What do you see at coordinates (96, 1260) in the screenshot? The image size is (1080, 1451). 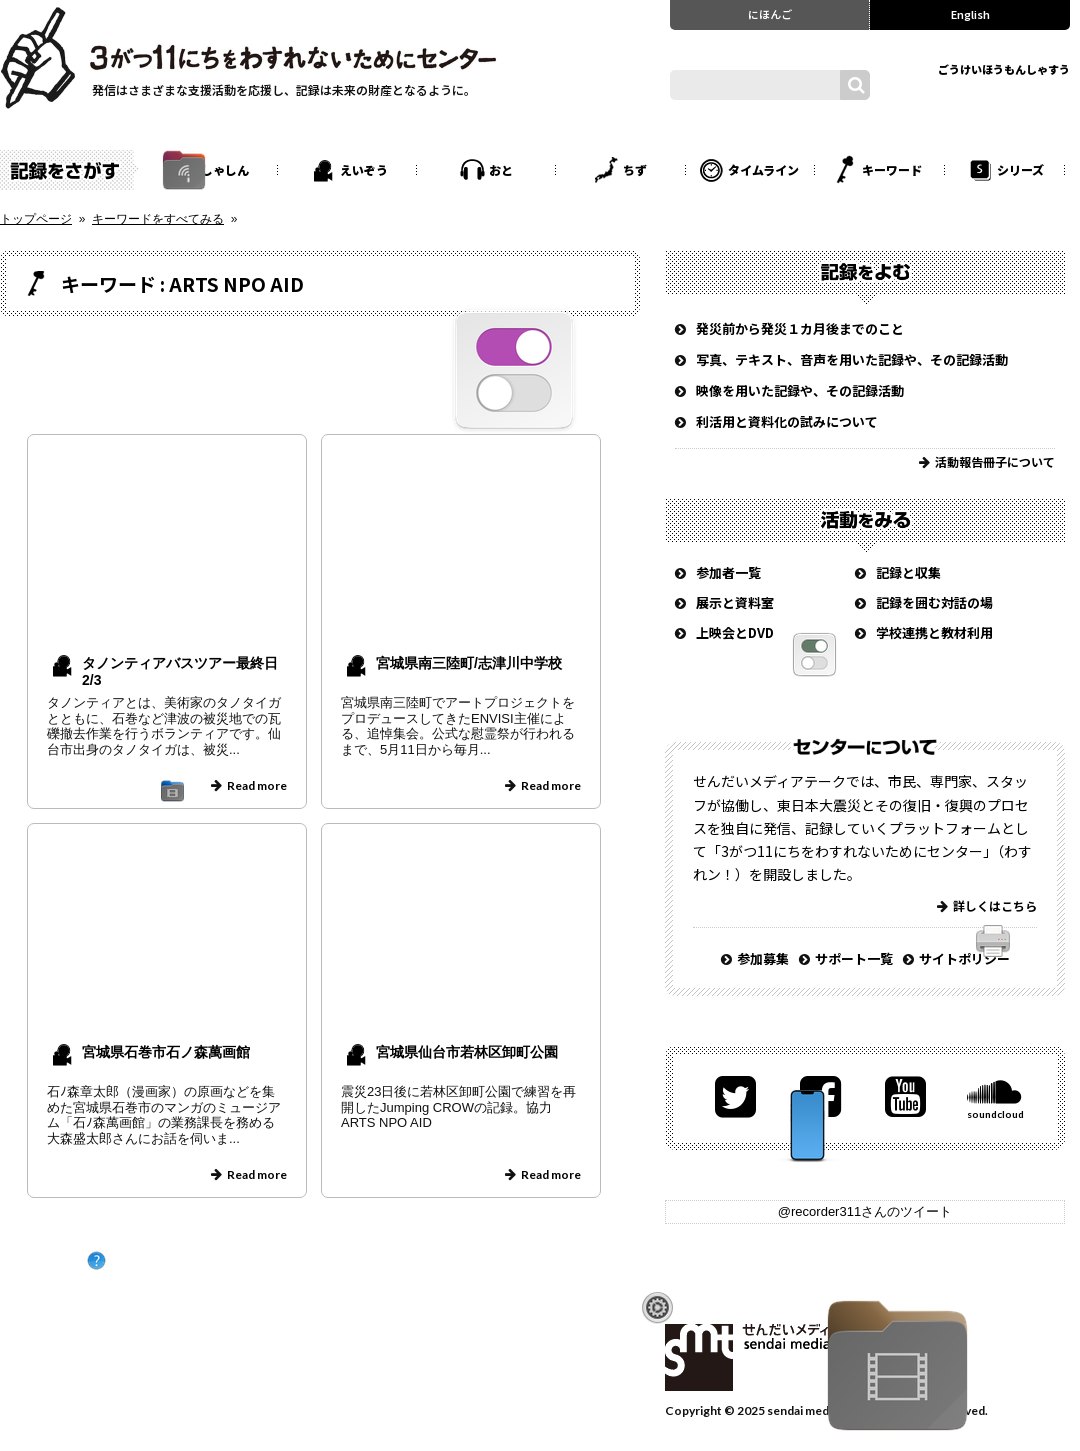 I see `open help or support center` at bounding box center [96, 1260].